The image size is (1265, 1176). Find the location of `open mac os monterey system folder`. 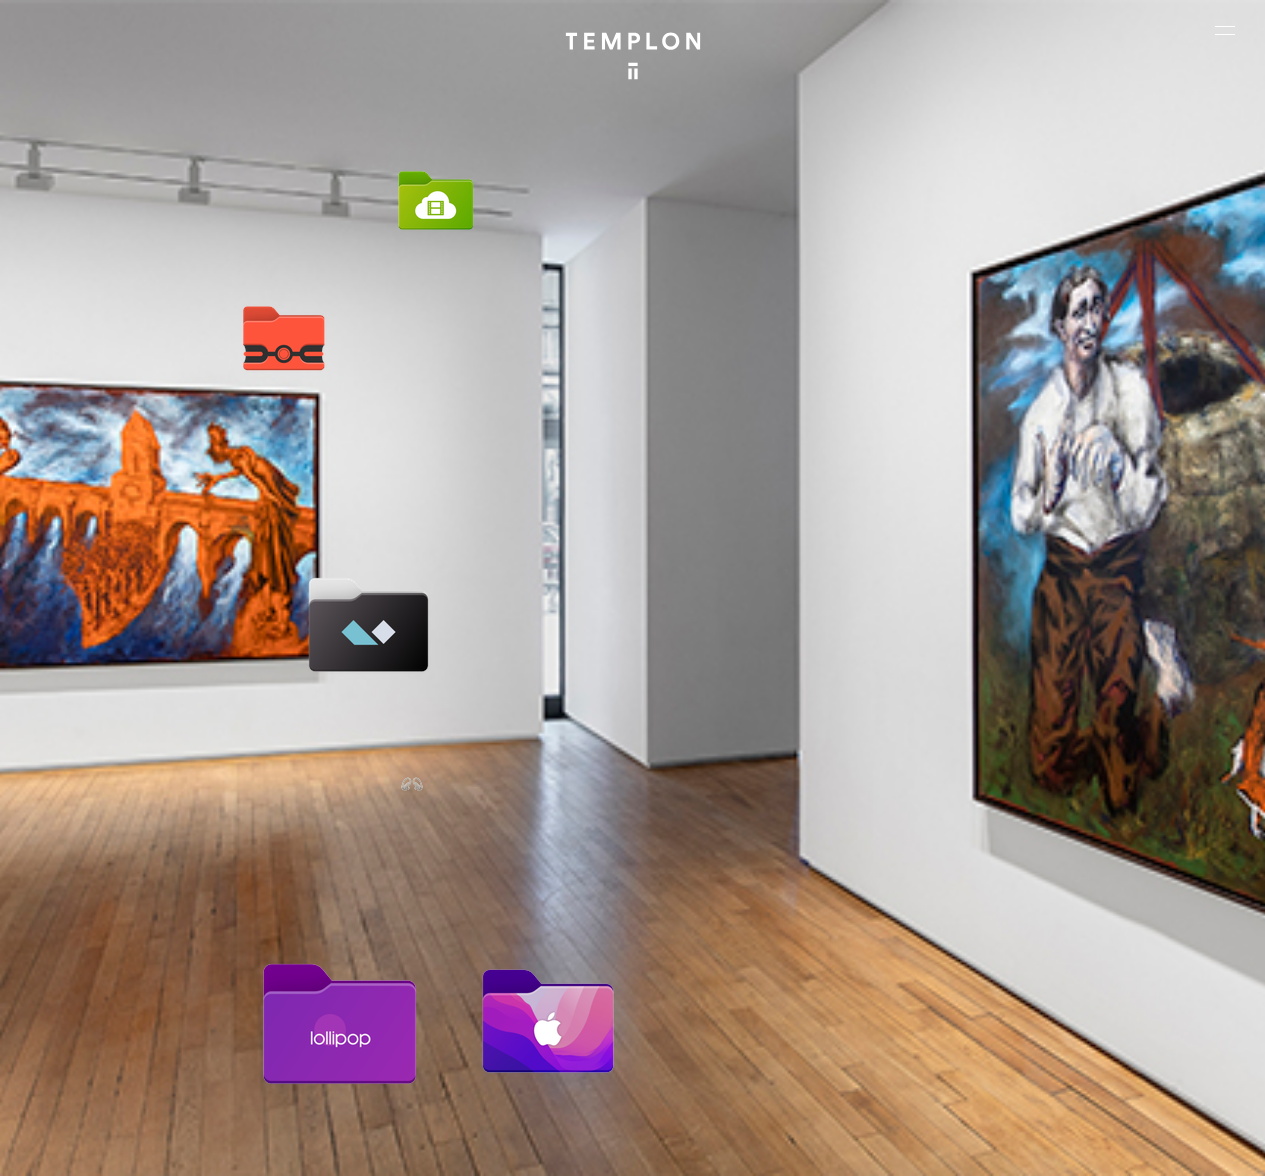

open mac os monterey system folder is located at coordinates (547, 1024).